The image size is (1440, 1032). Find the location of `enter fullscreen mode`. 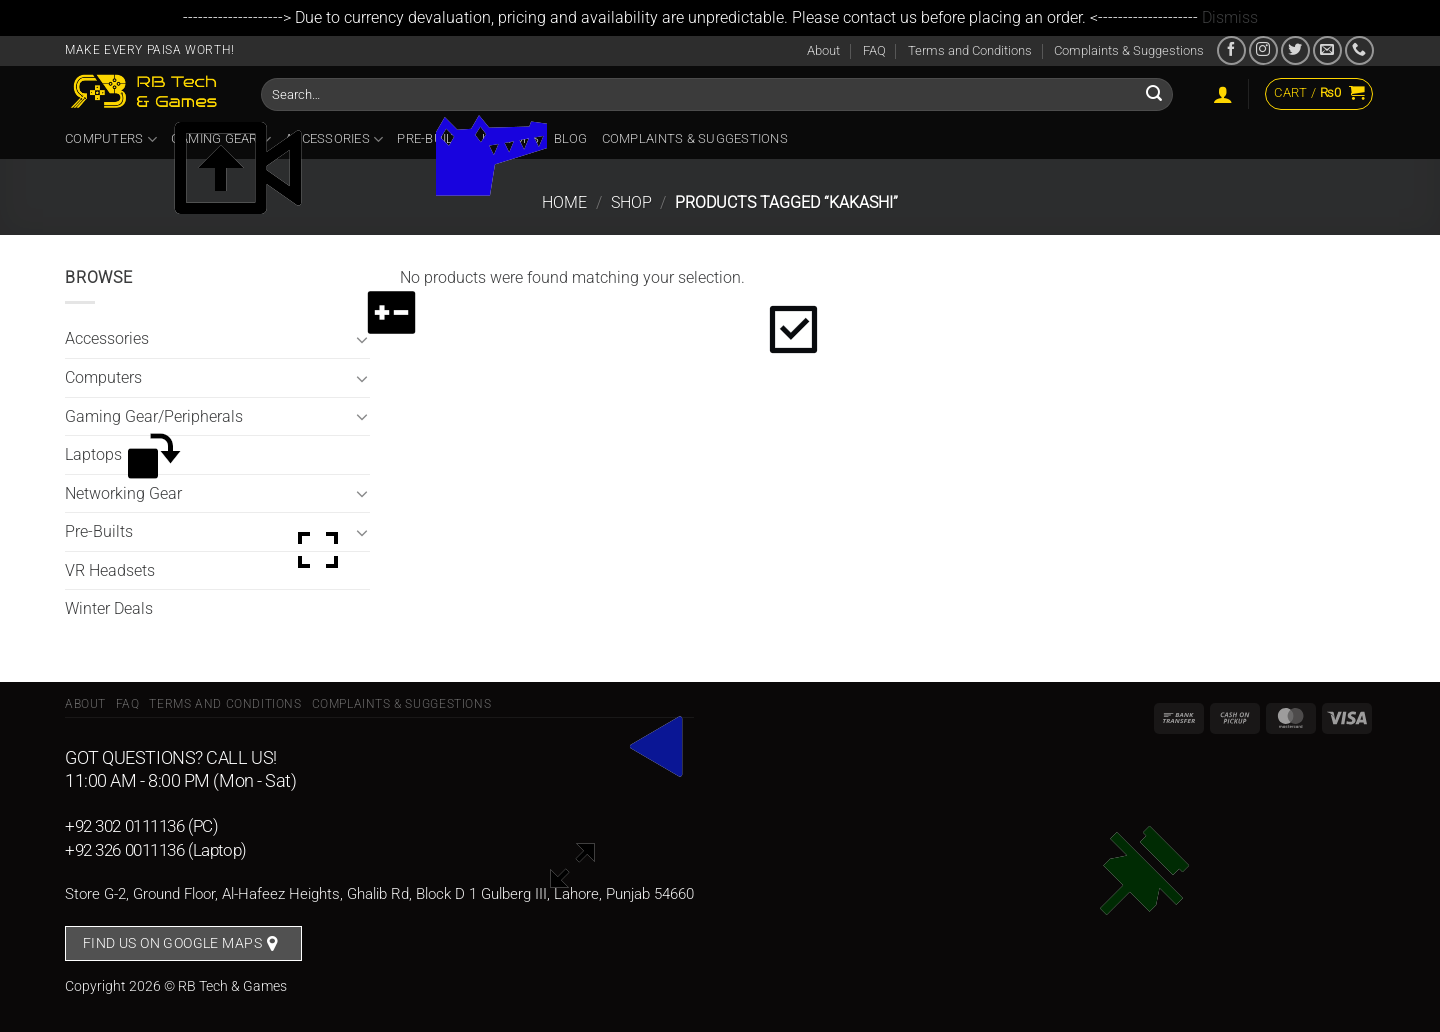

enter fullscreen mode is located at coordinates (318, 550).